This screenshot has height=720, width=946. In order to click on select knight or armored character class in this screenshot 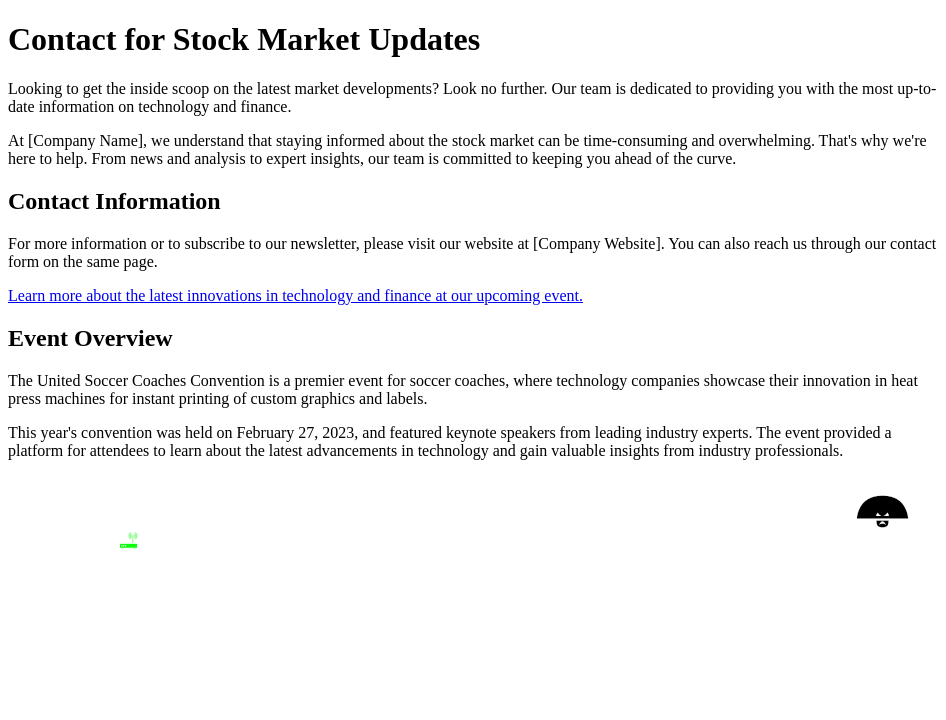, I will do `click(882, 512)`.